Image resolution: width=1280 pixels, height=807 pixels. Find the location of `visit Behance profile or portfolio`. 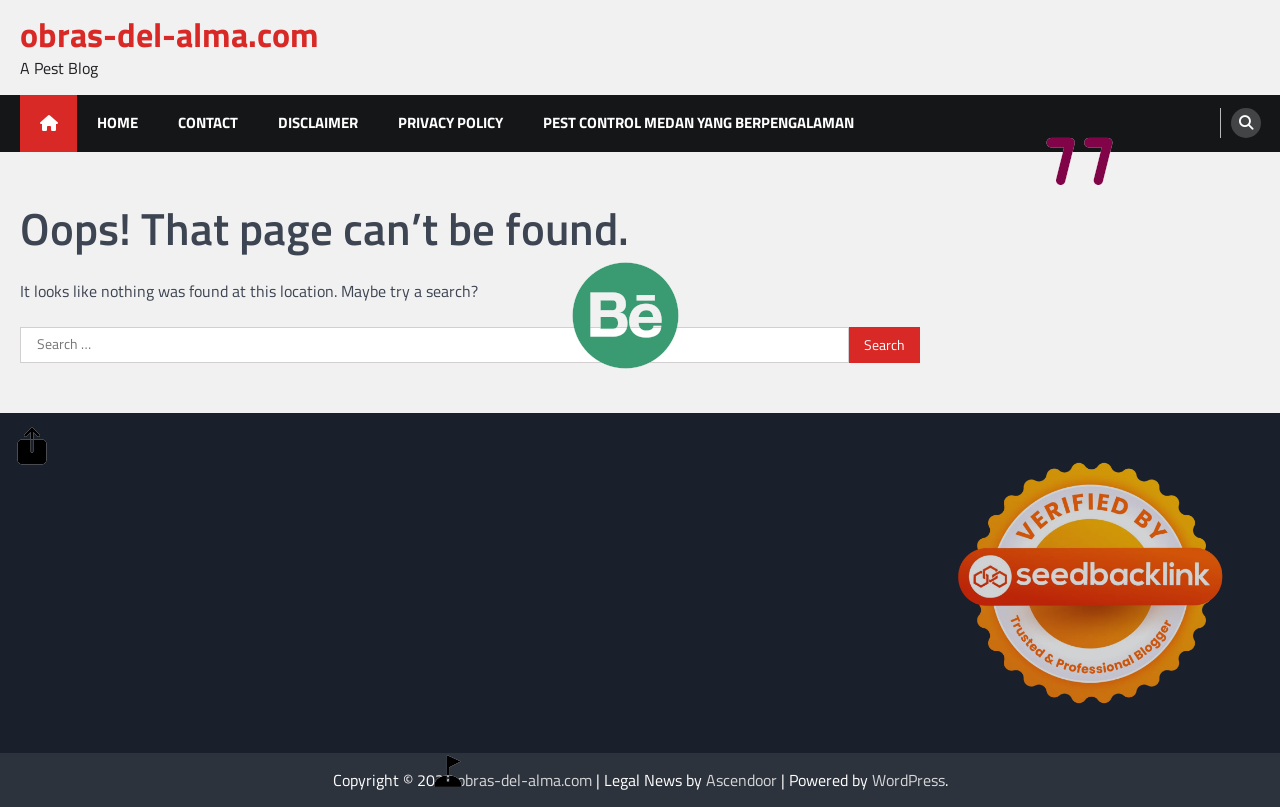

visit Behance profile or portfolio is located at coordinates (625, 315).